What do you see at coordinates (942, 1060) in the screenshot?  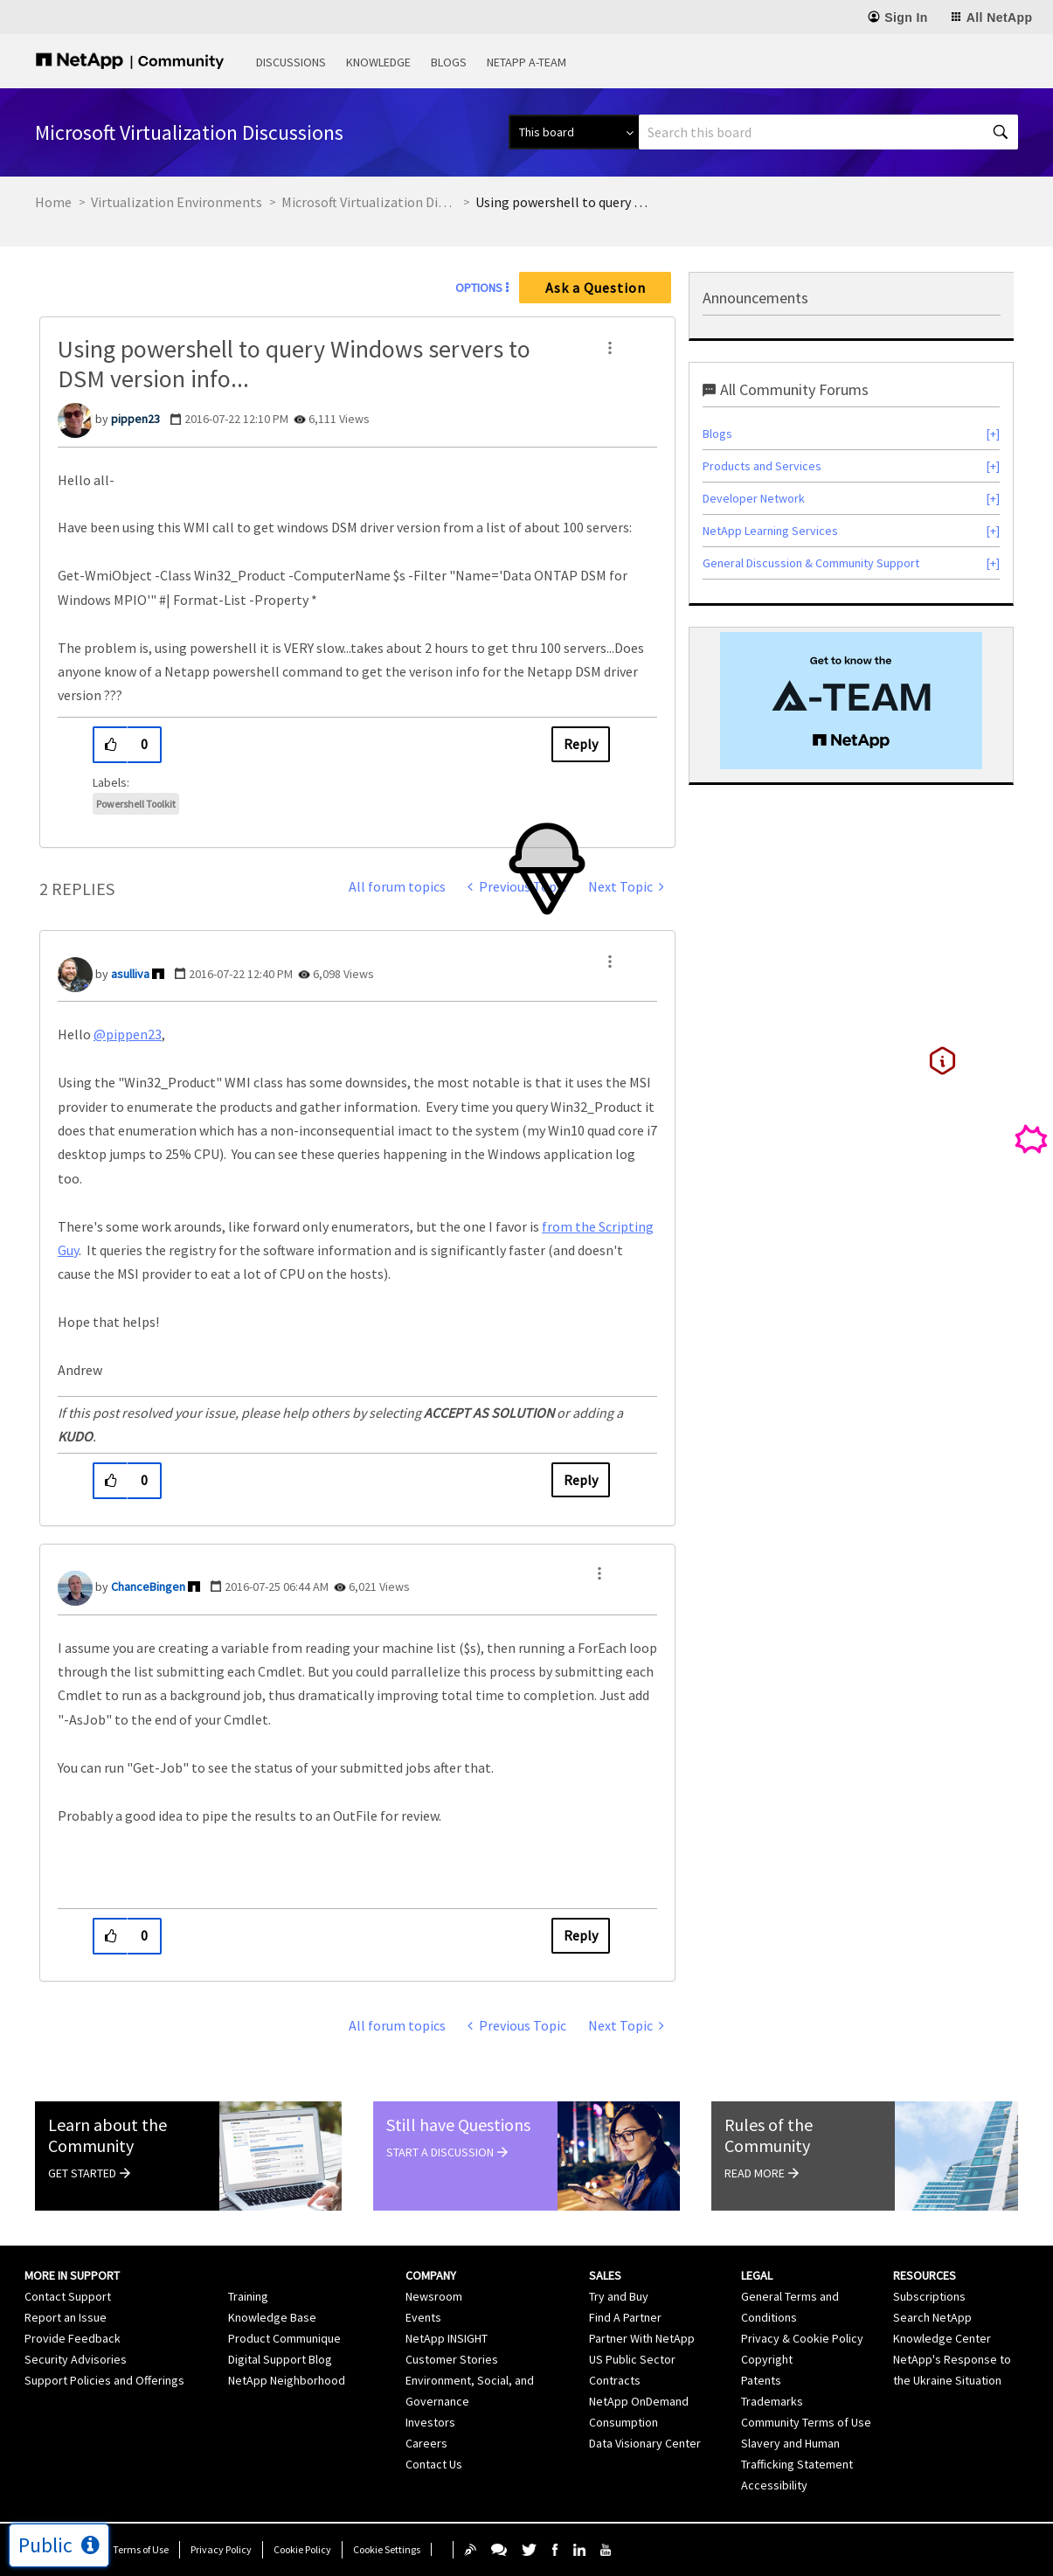 I see `view additional information or details` at bounding box center [942, 1060].